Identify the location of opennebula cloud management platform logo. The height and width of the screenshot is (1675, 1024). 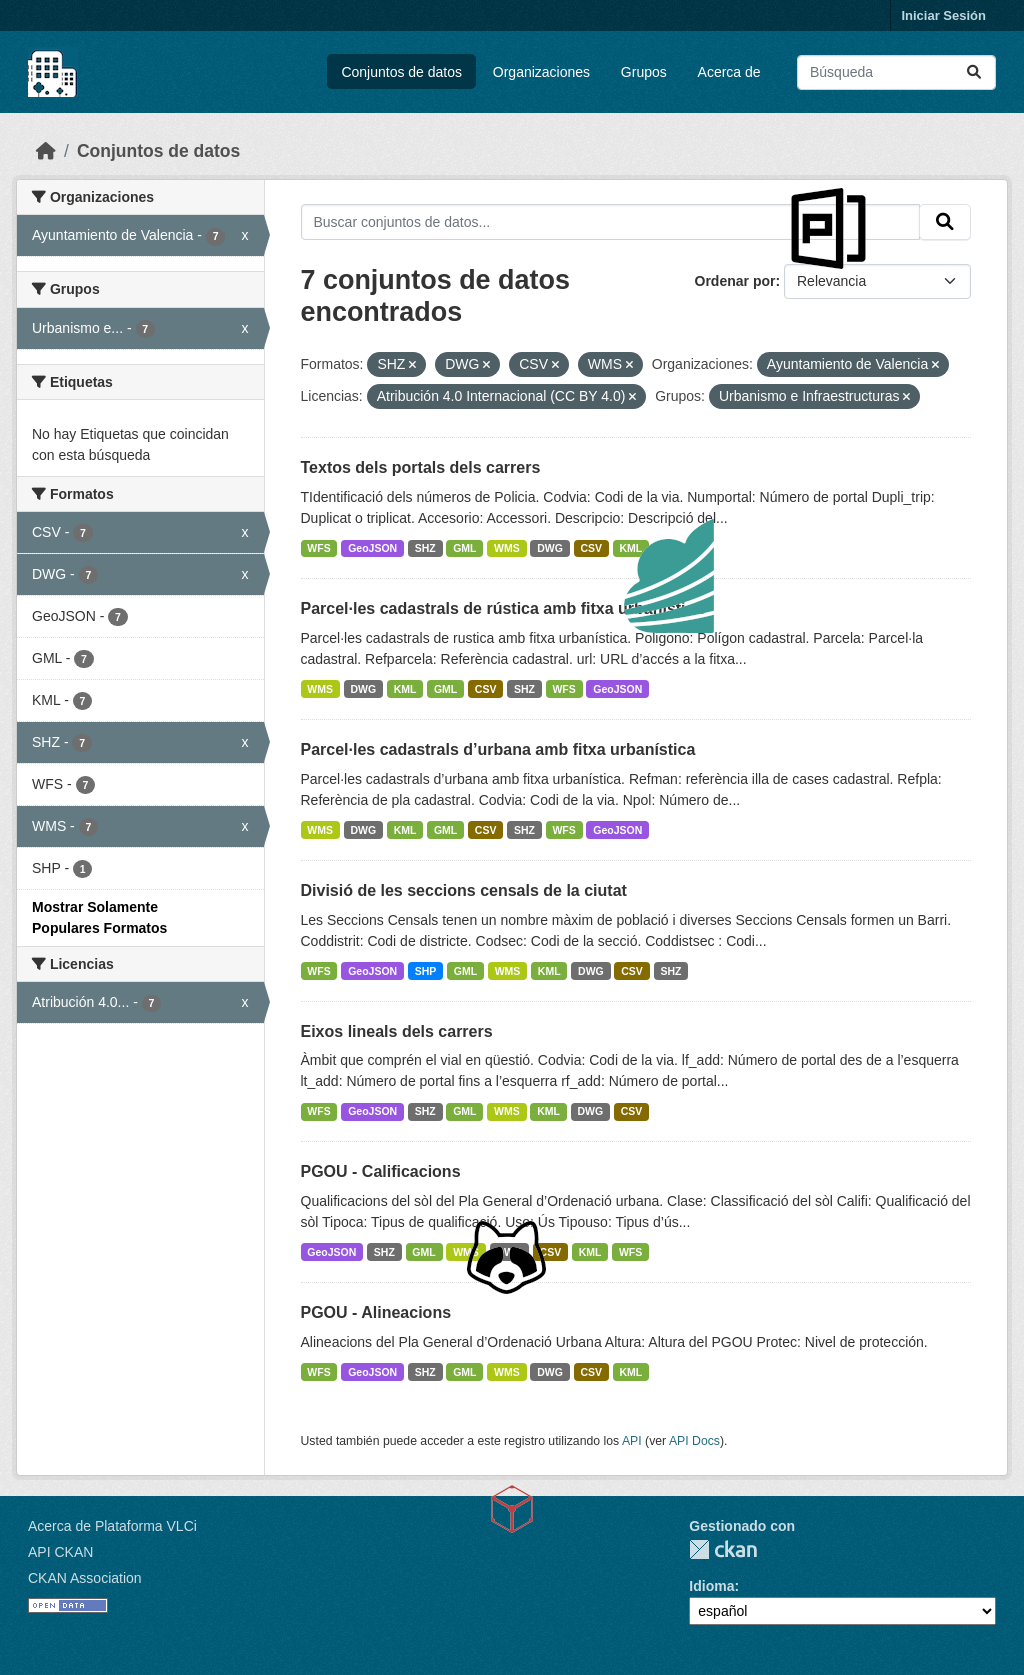
(669, 576).